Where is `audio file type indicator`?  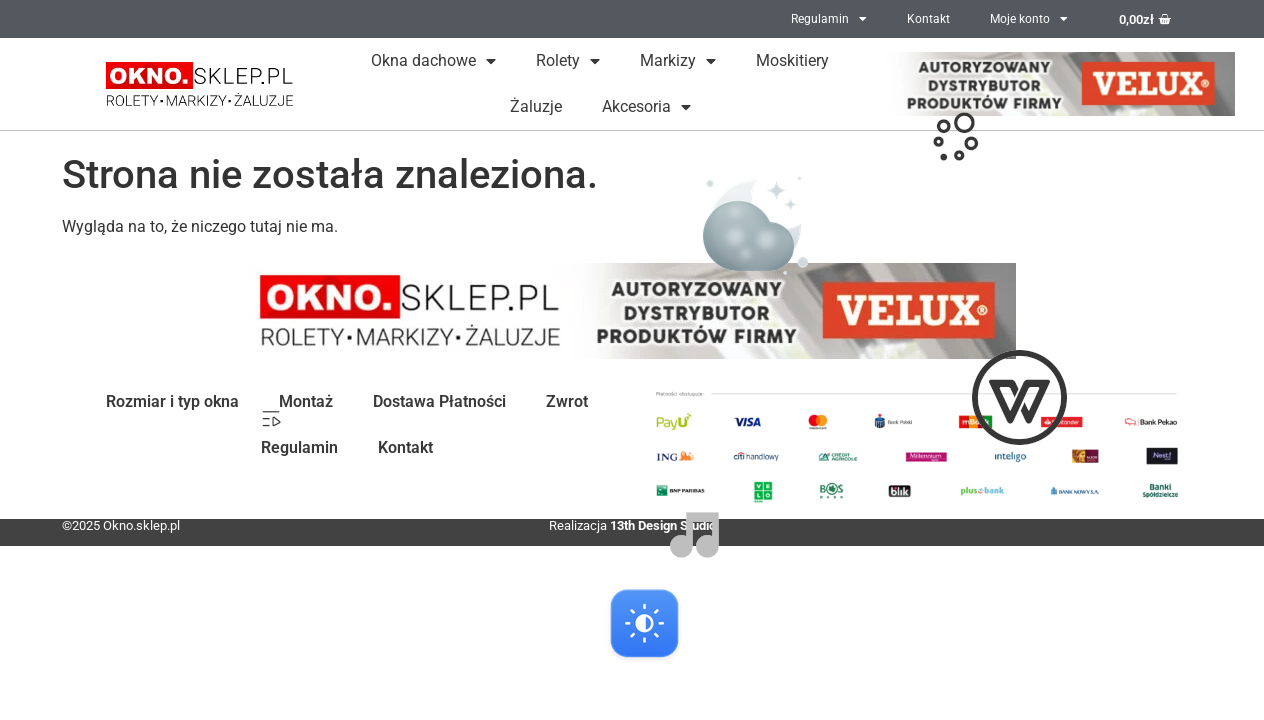 audio file type indicator is located at coordinates (696, 535).